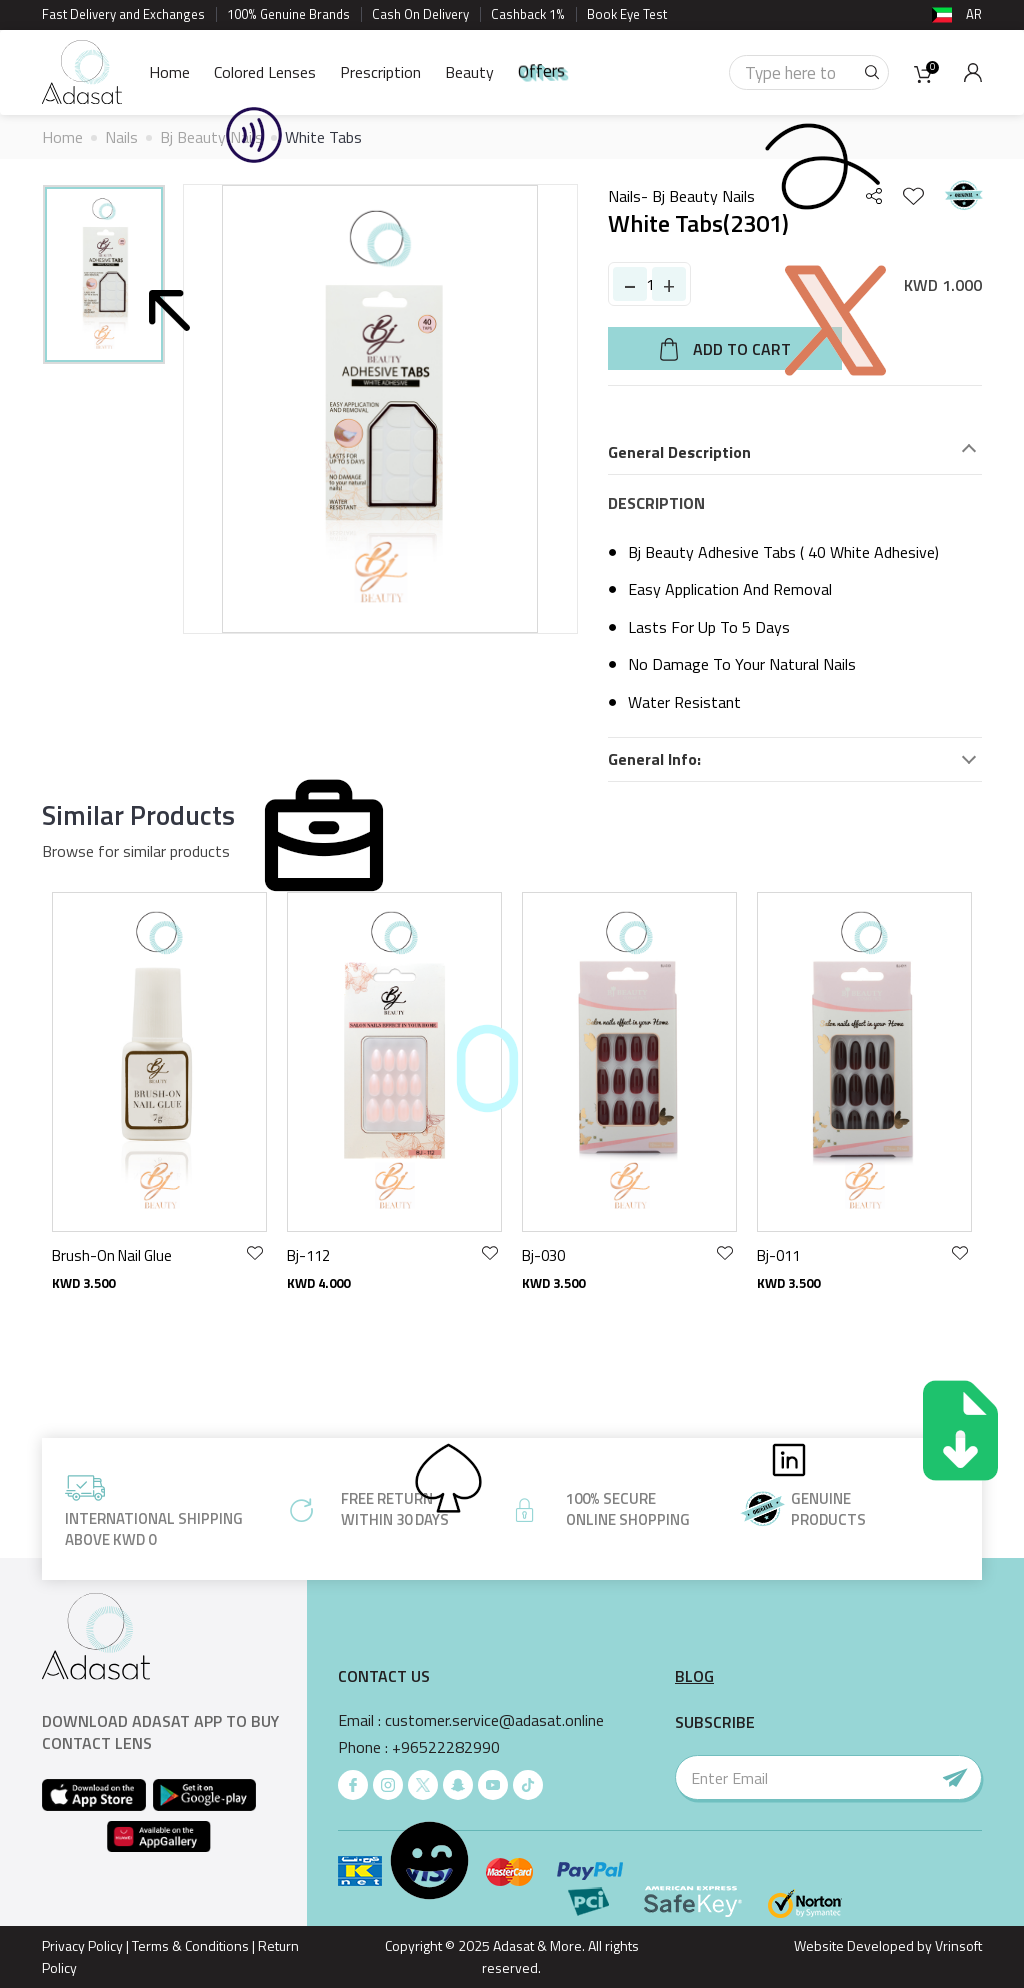 The image size is (1024, 1988). I want to click on open LinkedIn profile or page, so click(789, 1460).